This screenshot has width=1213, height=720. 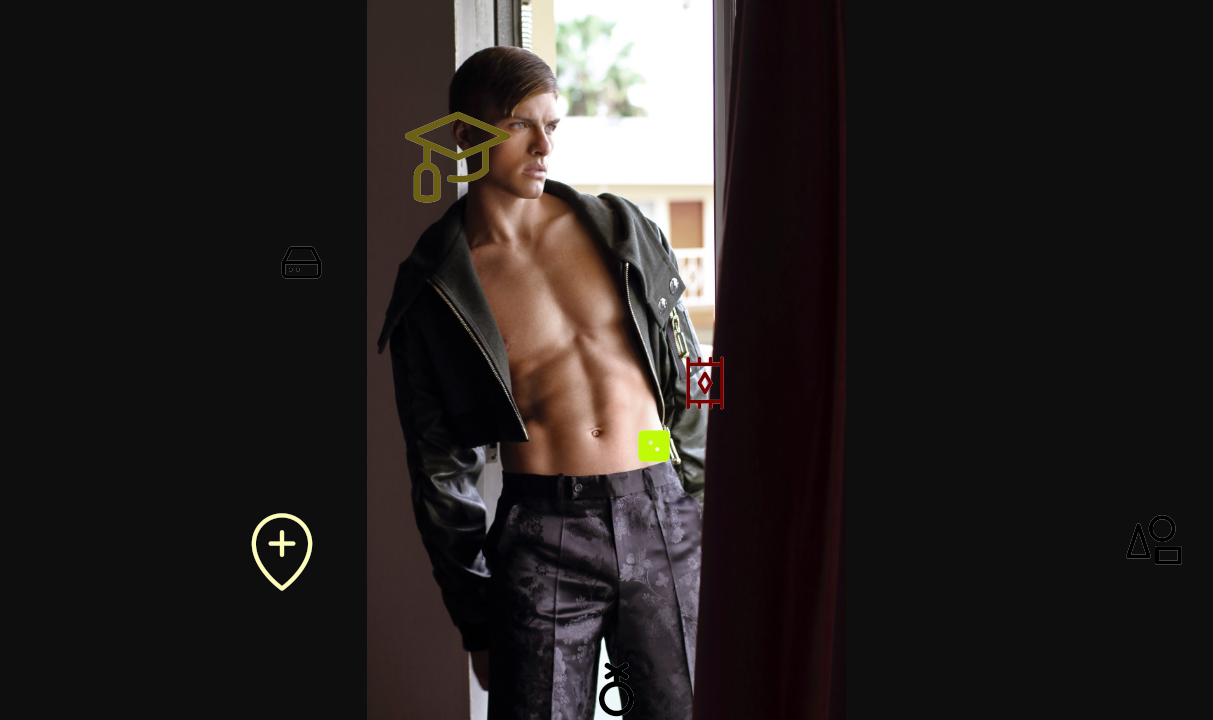 What do you see at coordinates (1155, 542) in the screenshot?
I see `access shape tools or drawing options` at bounding box center [1155, 542].